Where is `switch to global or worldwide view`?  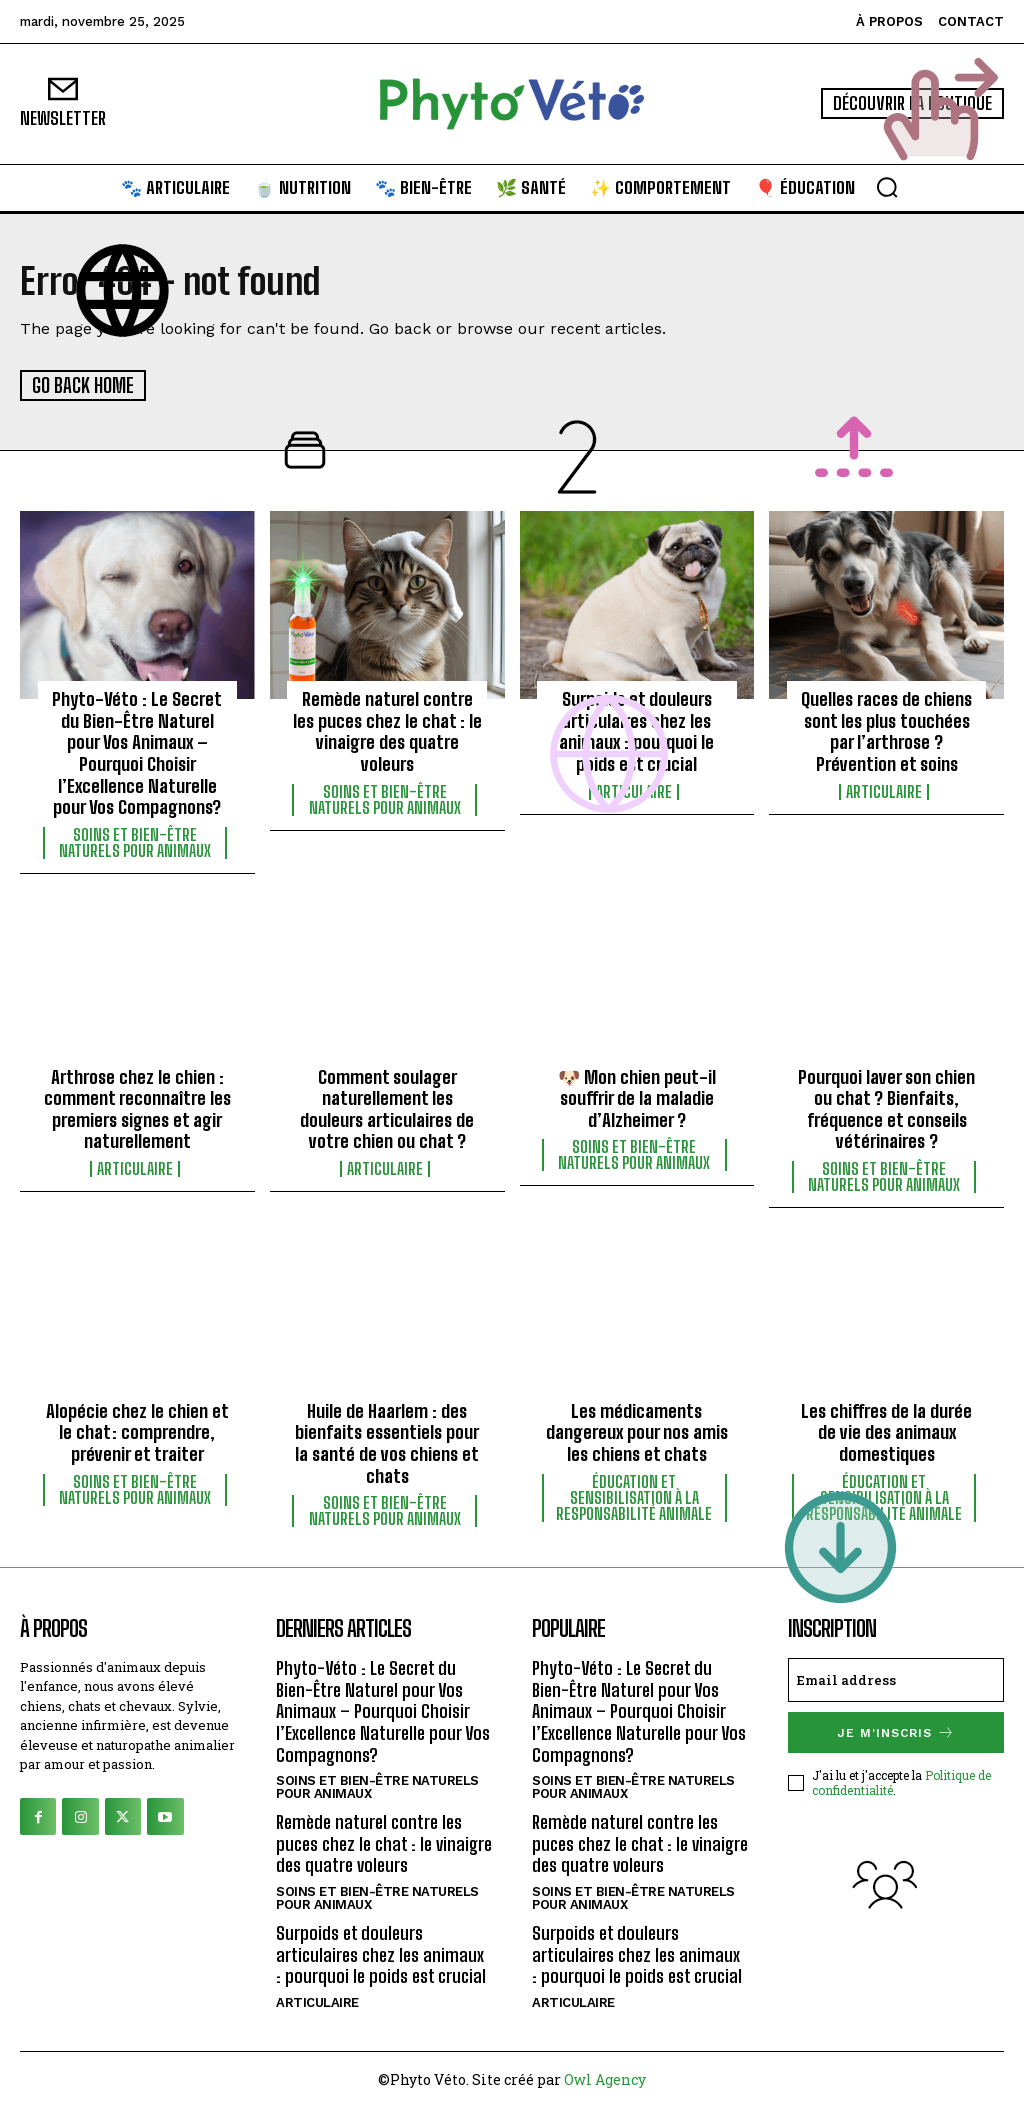
switch to global or worldwide view is located at coordinates (609, 754).